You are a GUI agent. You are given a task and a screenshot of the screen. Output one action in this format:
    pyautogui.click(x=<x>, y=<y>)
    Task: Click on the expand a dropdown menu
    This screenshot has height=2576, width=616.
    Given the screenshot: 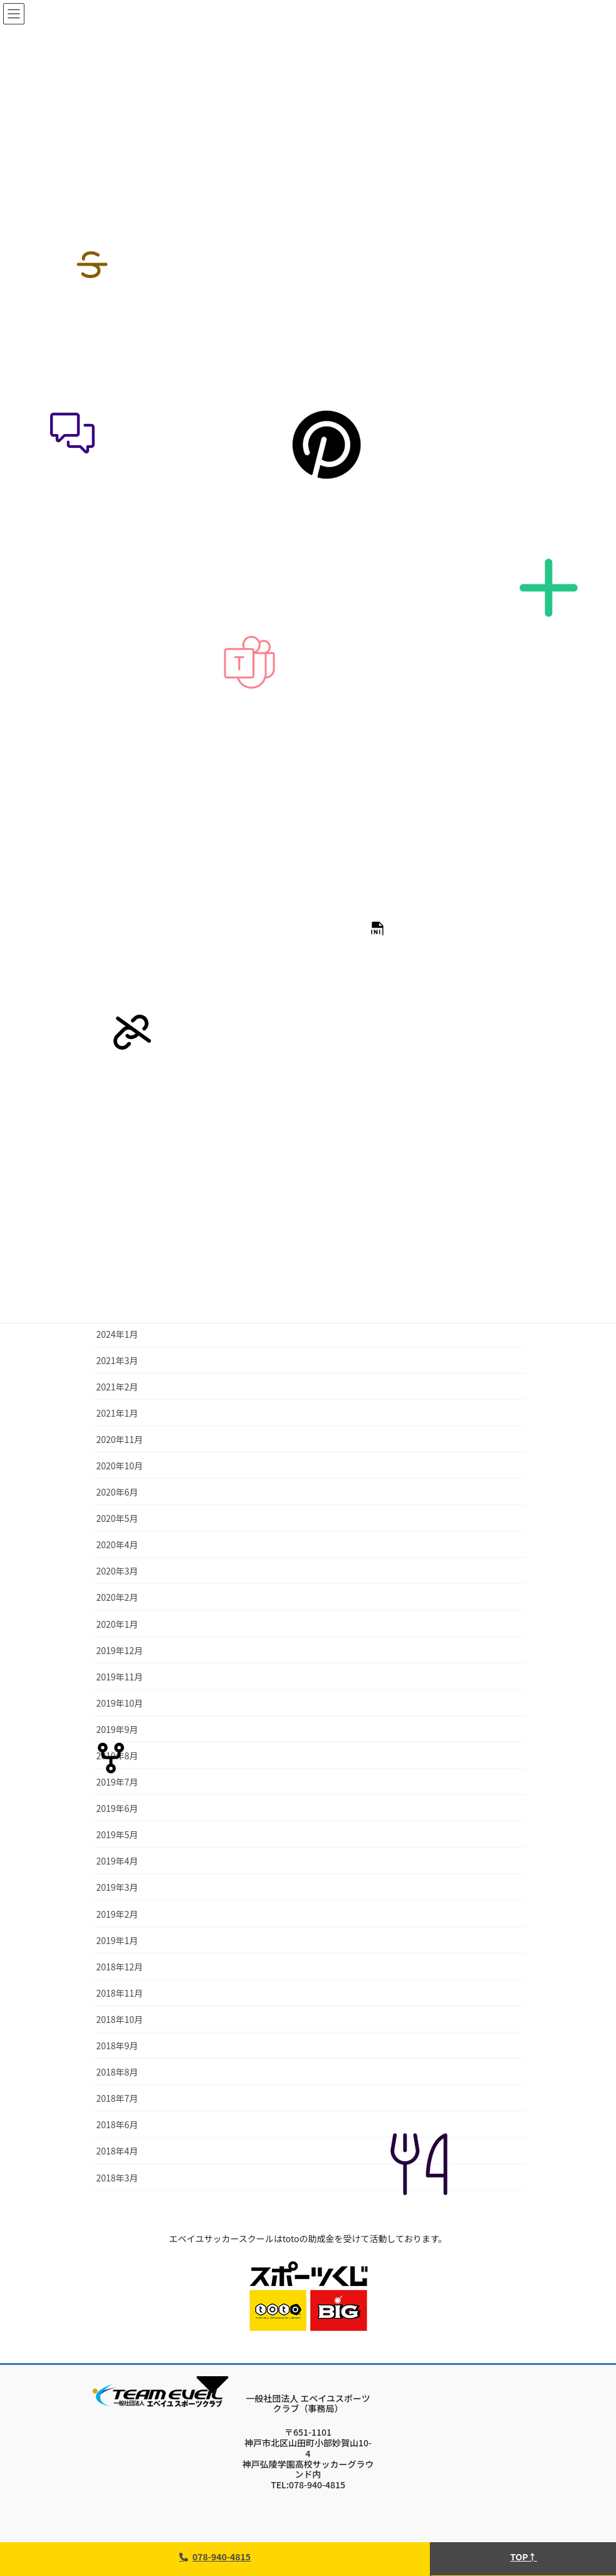 What is the action you would take?
    pyautogui.click(x=212, y=2381)
    